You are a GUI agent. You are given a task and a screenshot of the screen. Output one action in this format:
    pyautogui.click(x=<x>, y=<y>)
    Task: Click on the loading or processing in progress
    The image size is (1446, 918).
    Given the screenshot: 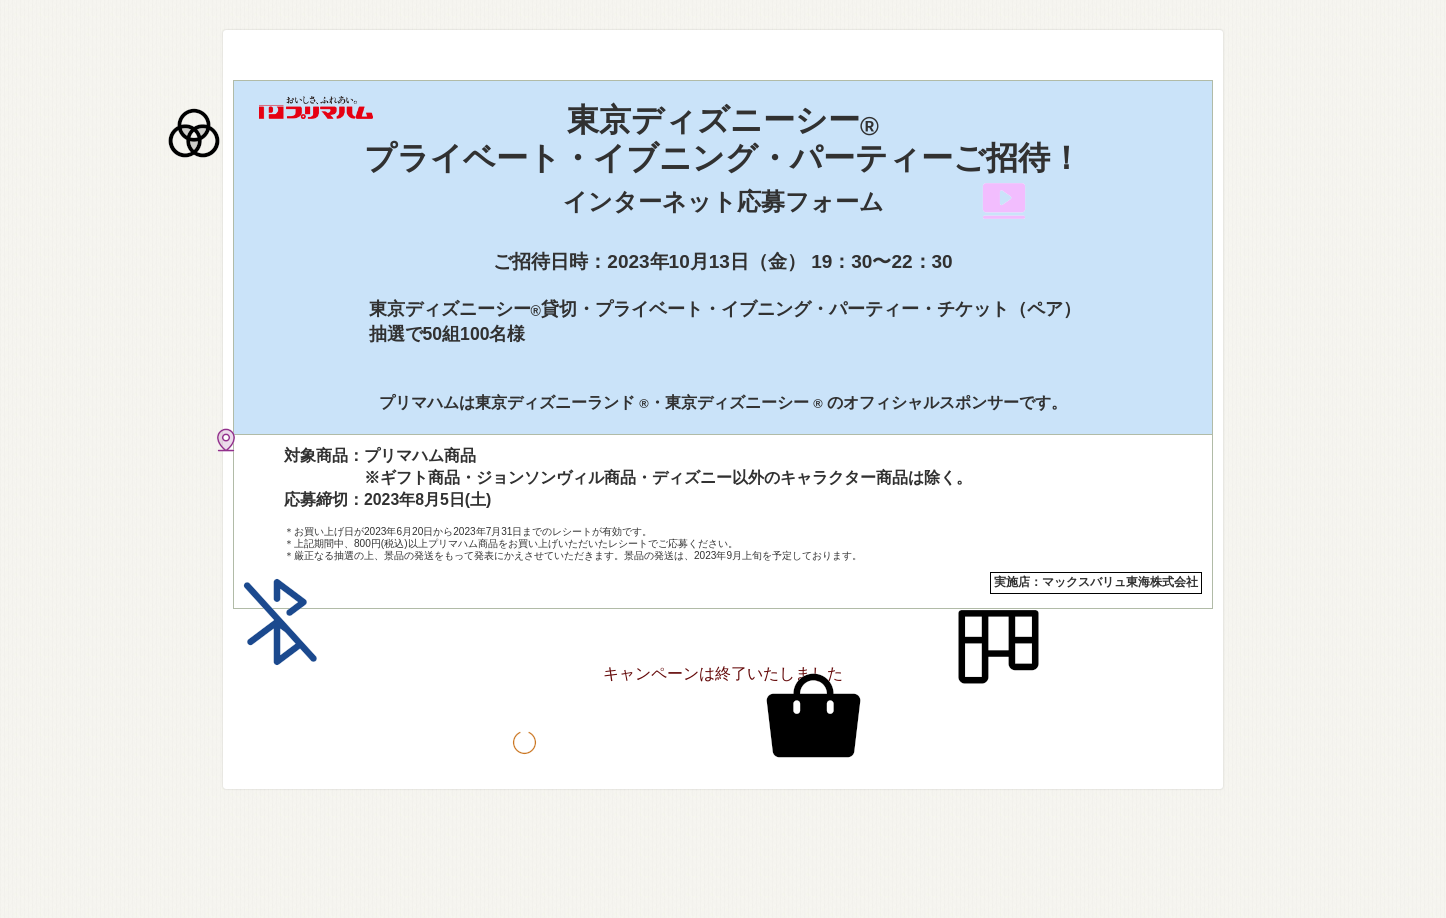 What is the action you would take?
    pyautogui.click(x=524, y=742)
    